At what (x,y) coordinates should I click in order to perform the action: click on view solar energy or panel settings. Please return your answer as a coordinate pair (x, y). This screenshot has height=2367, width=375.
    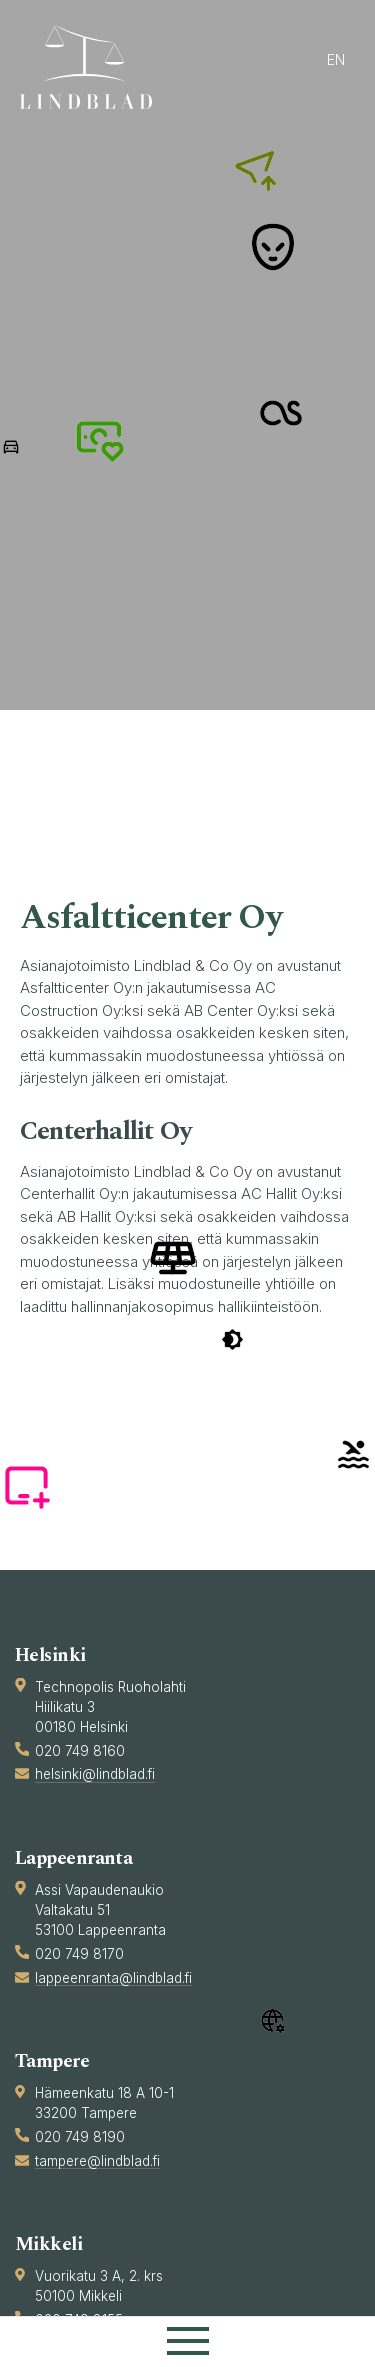
    Looking at the image, I should click on (173, 1258).